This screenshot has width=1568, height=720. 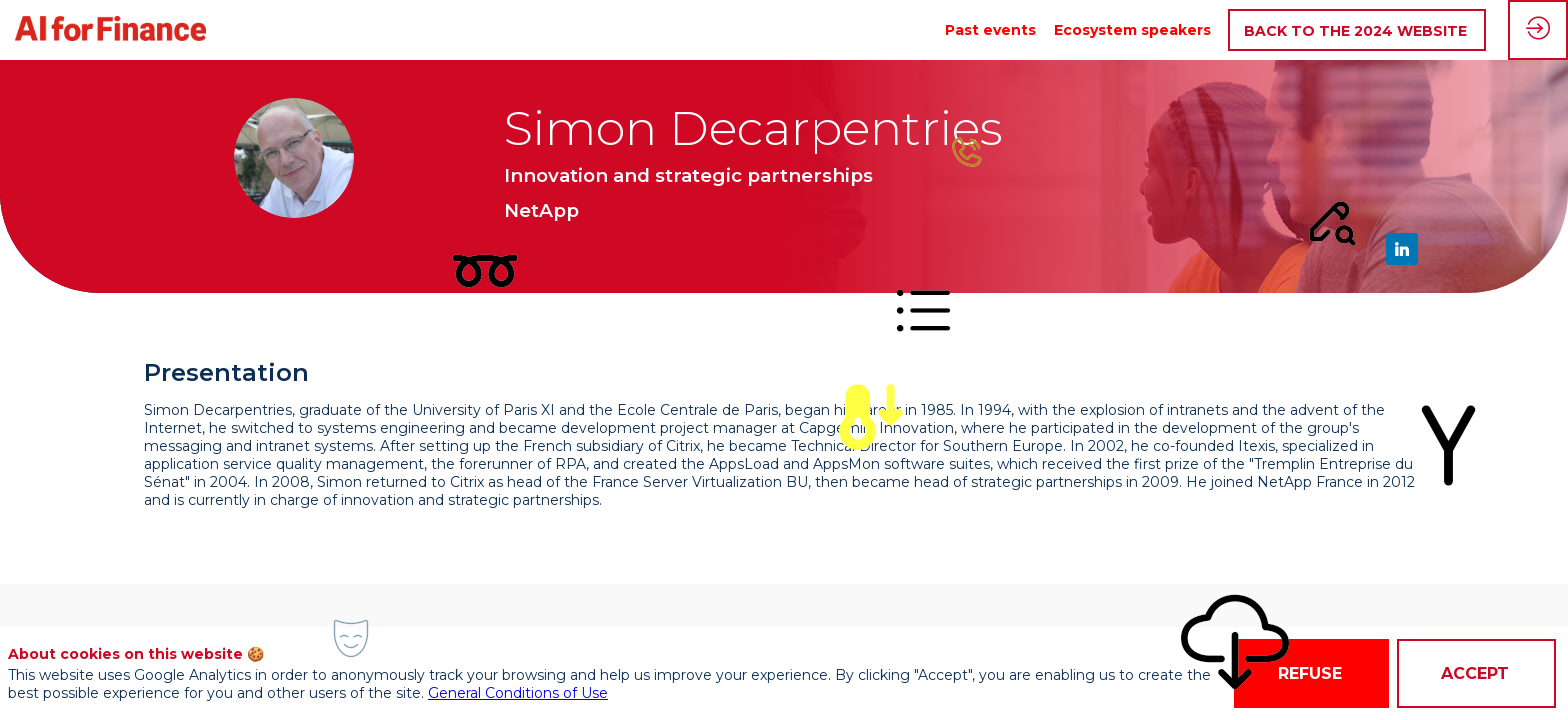 What do you see at coordinates (1235, 642) in the screenshot?
I see `download file from cloud storage` at bounding box center [1235, 642].